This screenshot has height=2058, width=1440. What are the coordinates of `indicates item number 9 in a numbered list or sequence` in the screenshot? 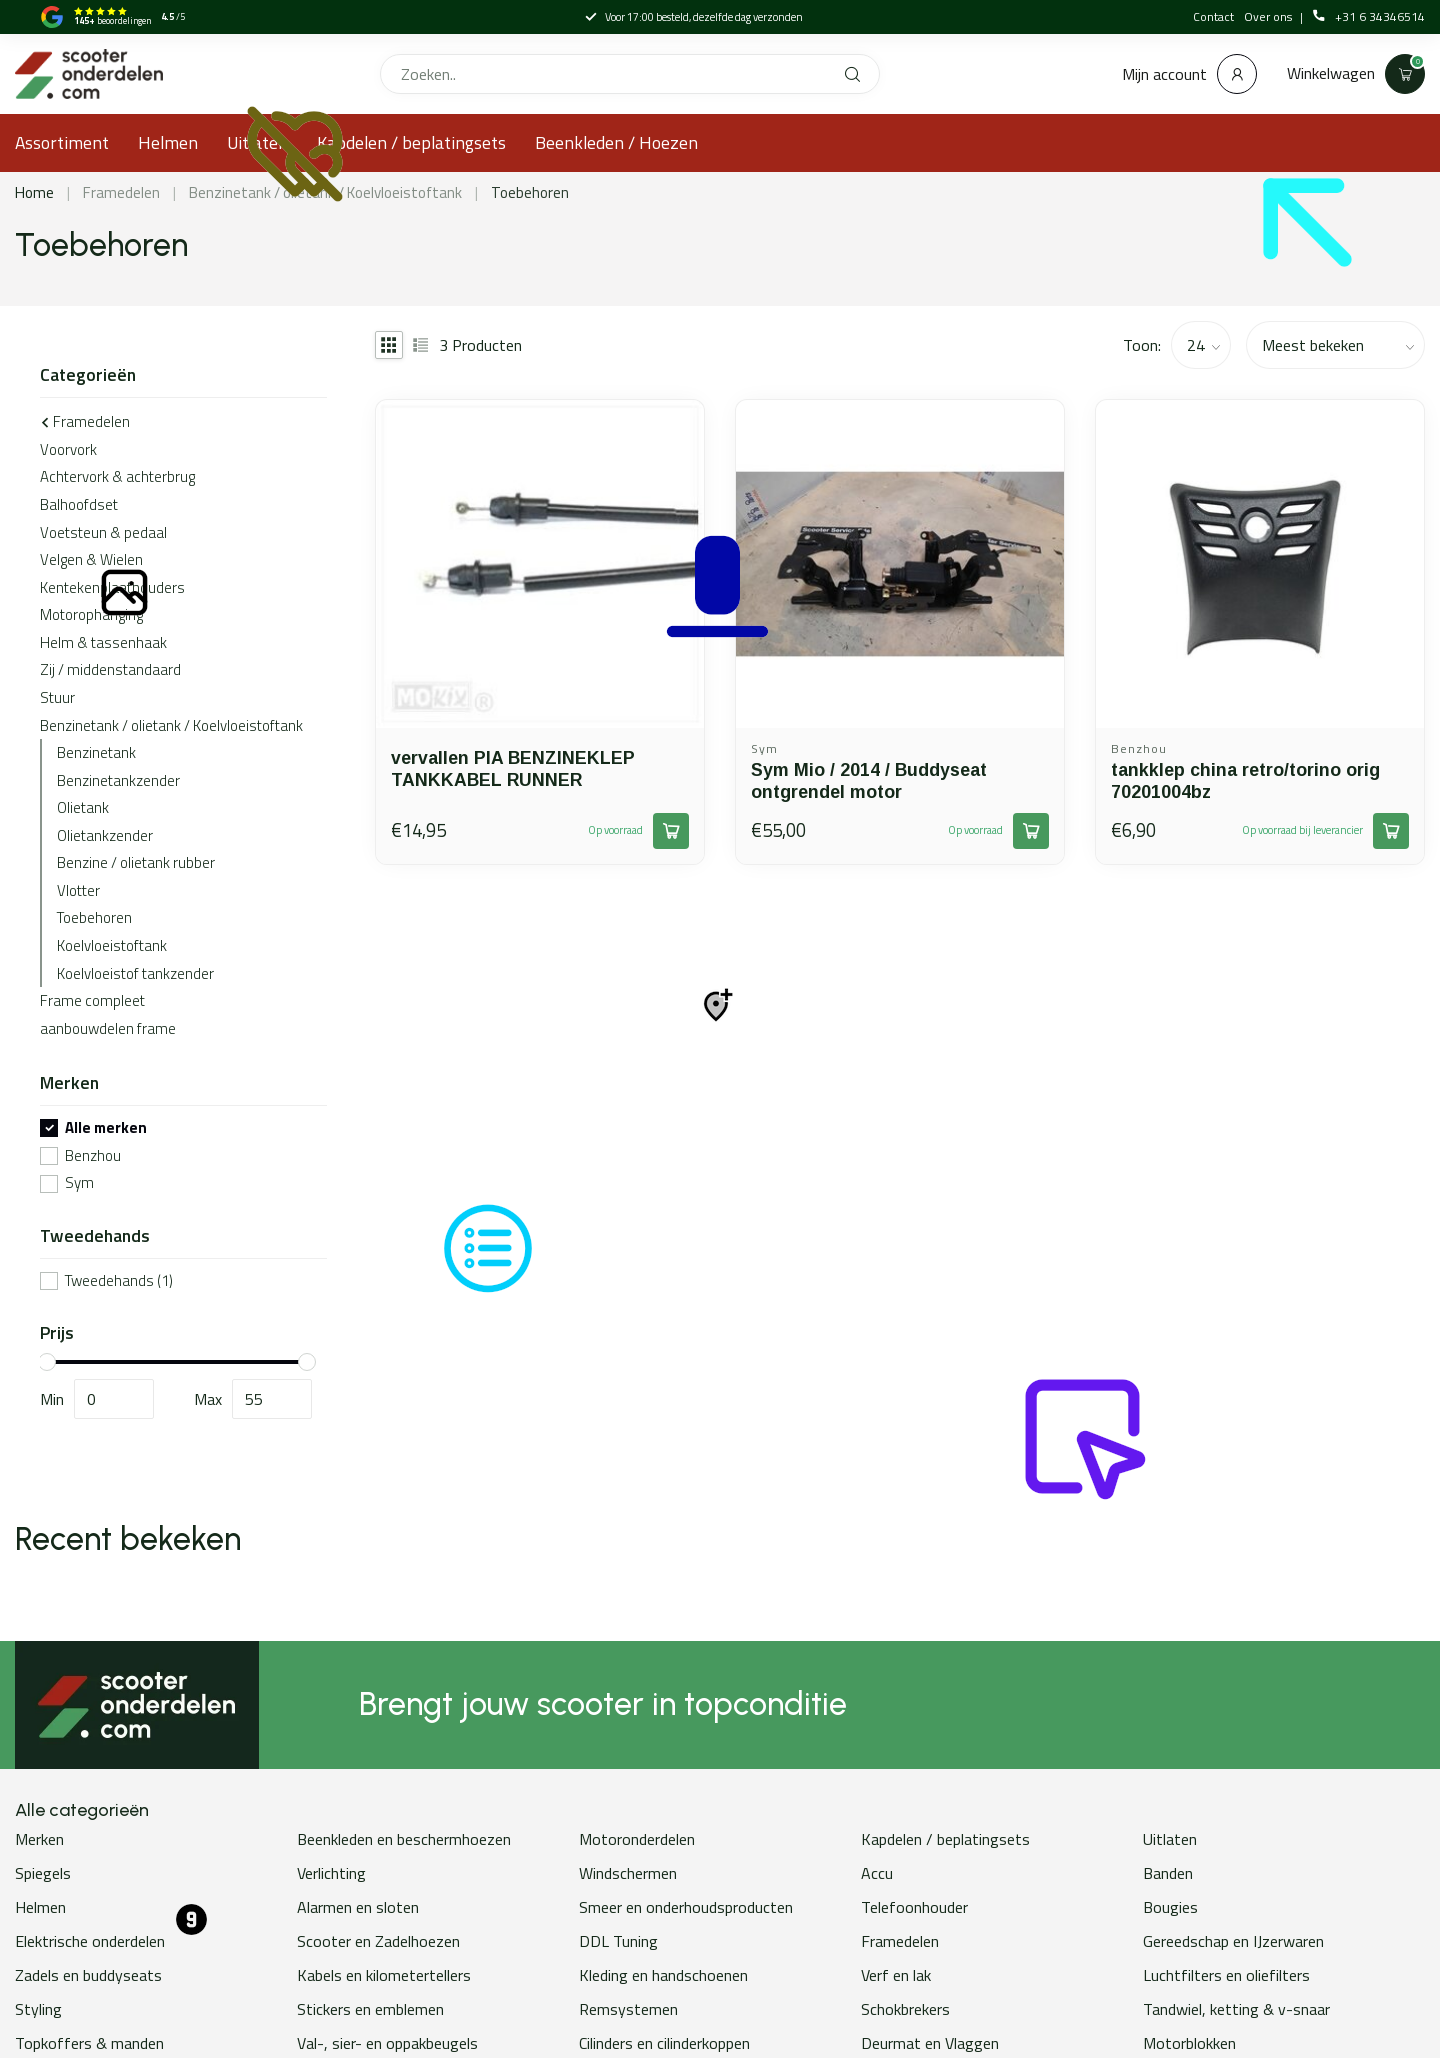 It's located at (191, 1919).